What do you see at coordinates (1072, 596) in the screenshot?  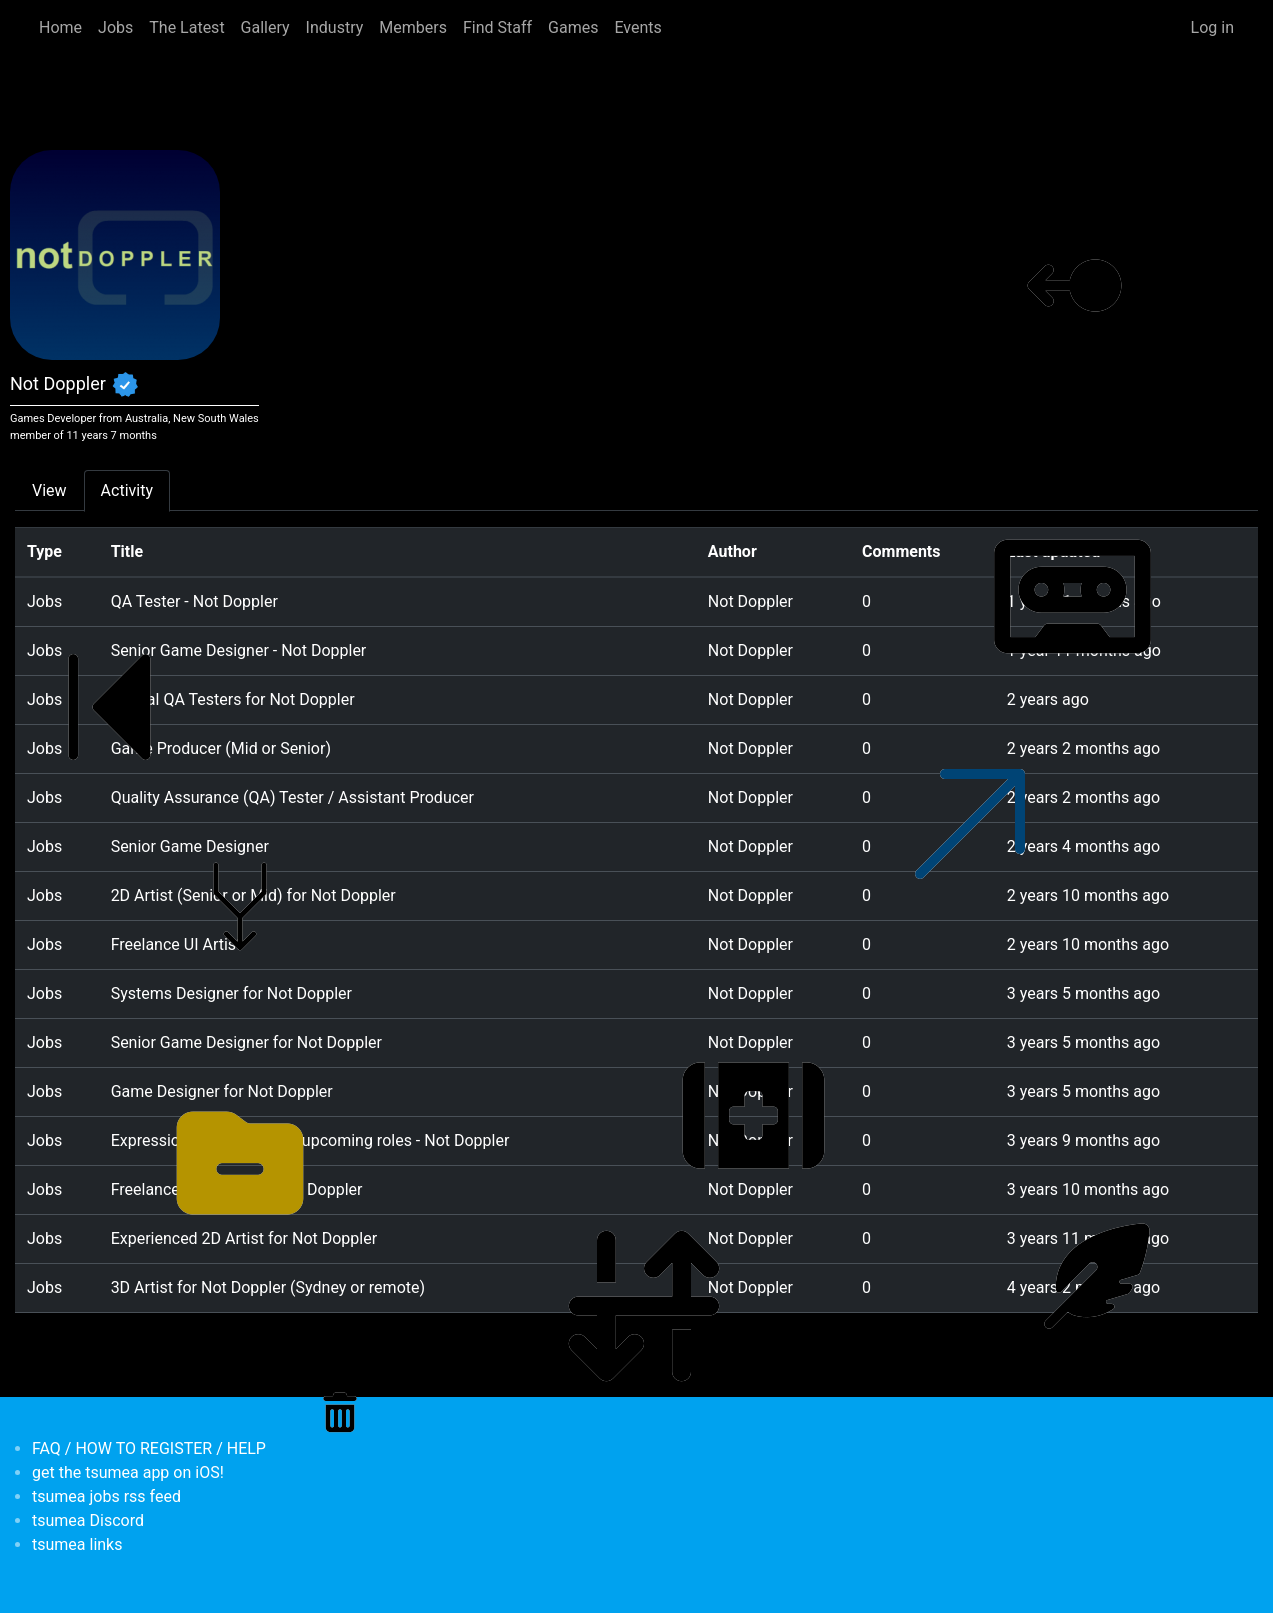 I see `access audio recordings or voice memos` at bounding box center [1072, 596].